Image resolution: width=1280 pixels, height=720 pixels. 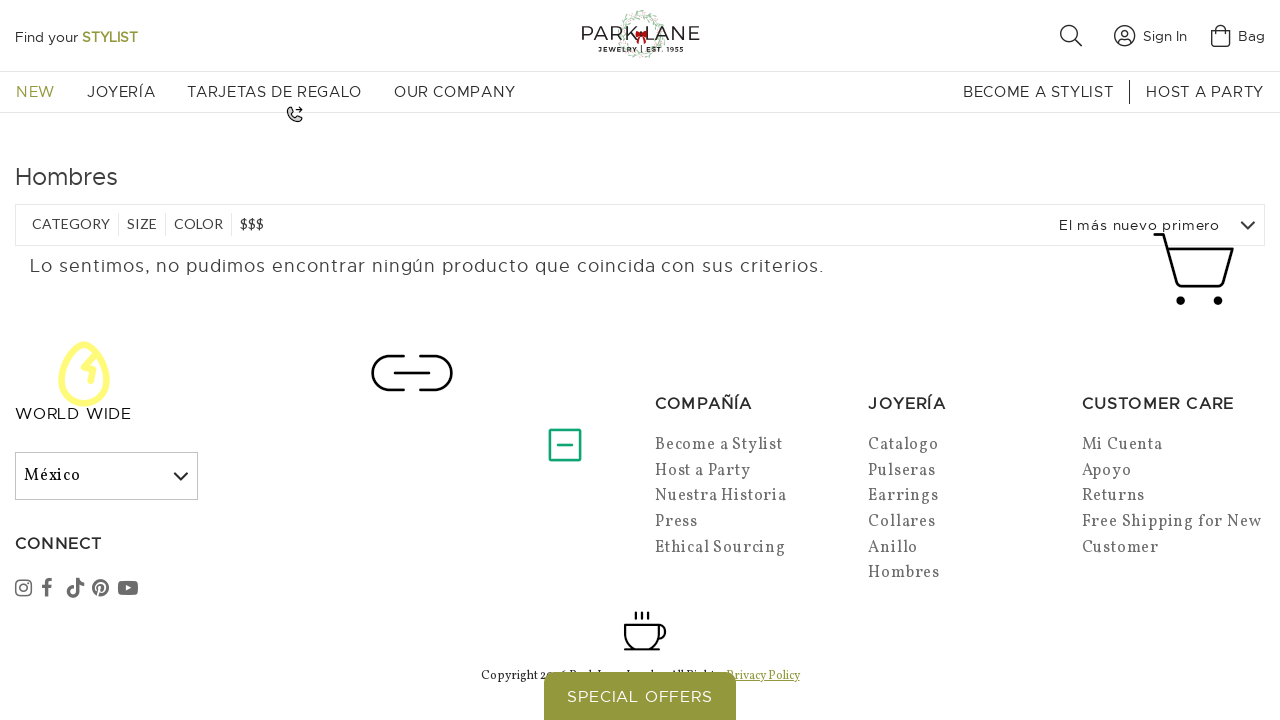 I want to click on transfer an active call, so click(x=295, y=114).